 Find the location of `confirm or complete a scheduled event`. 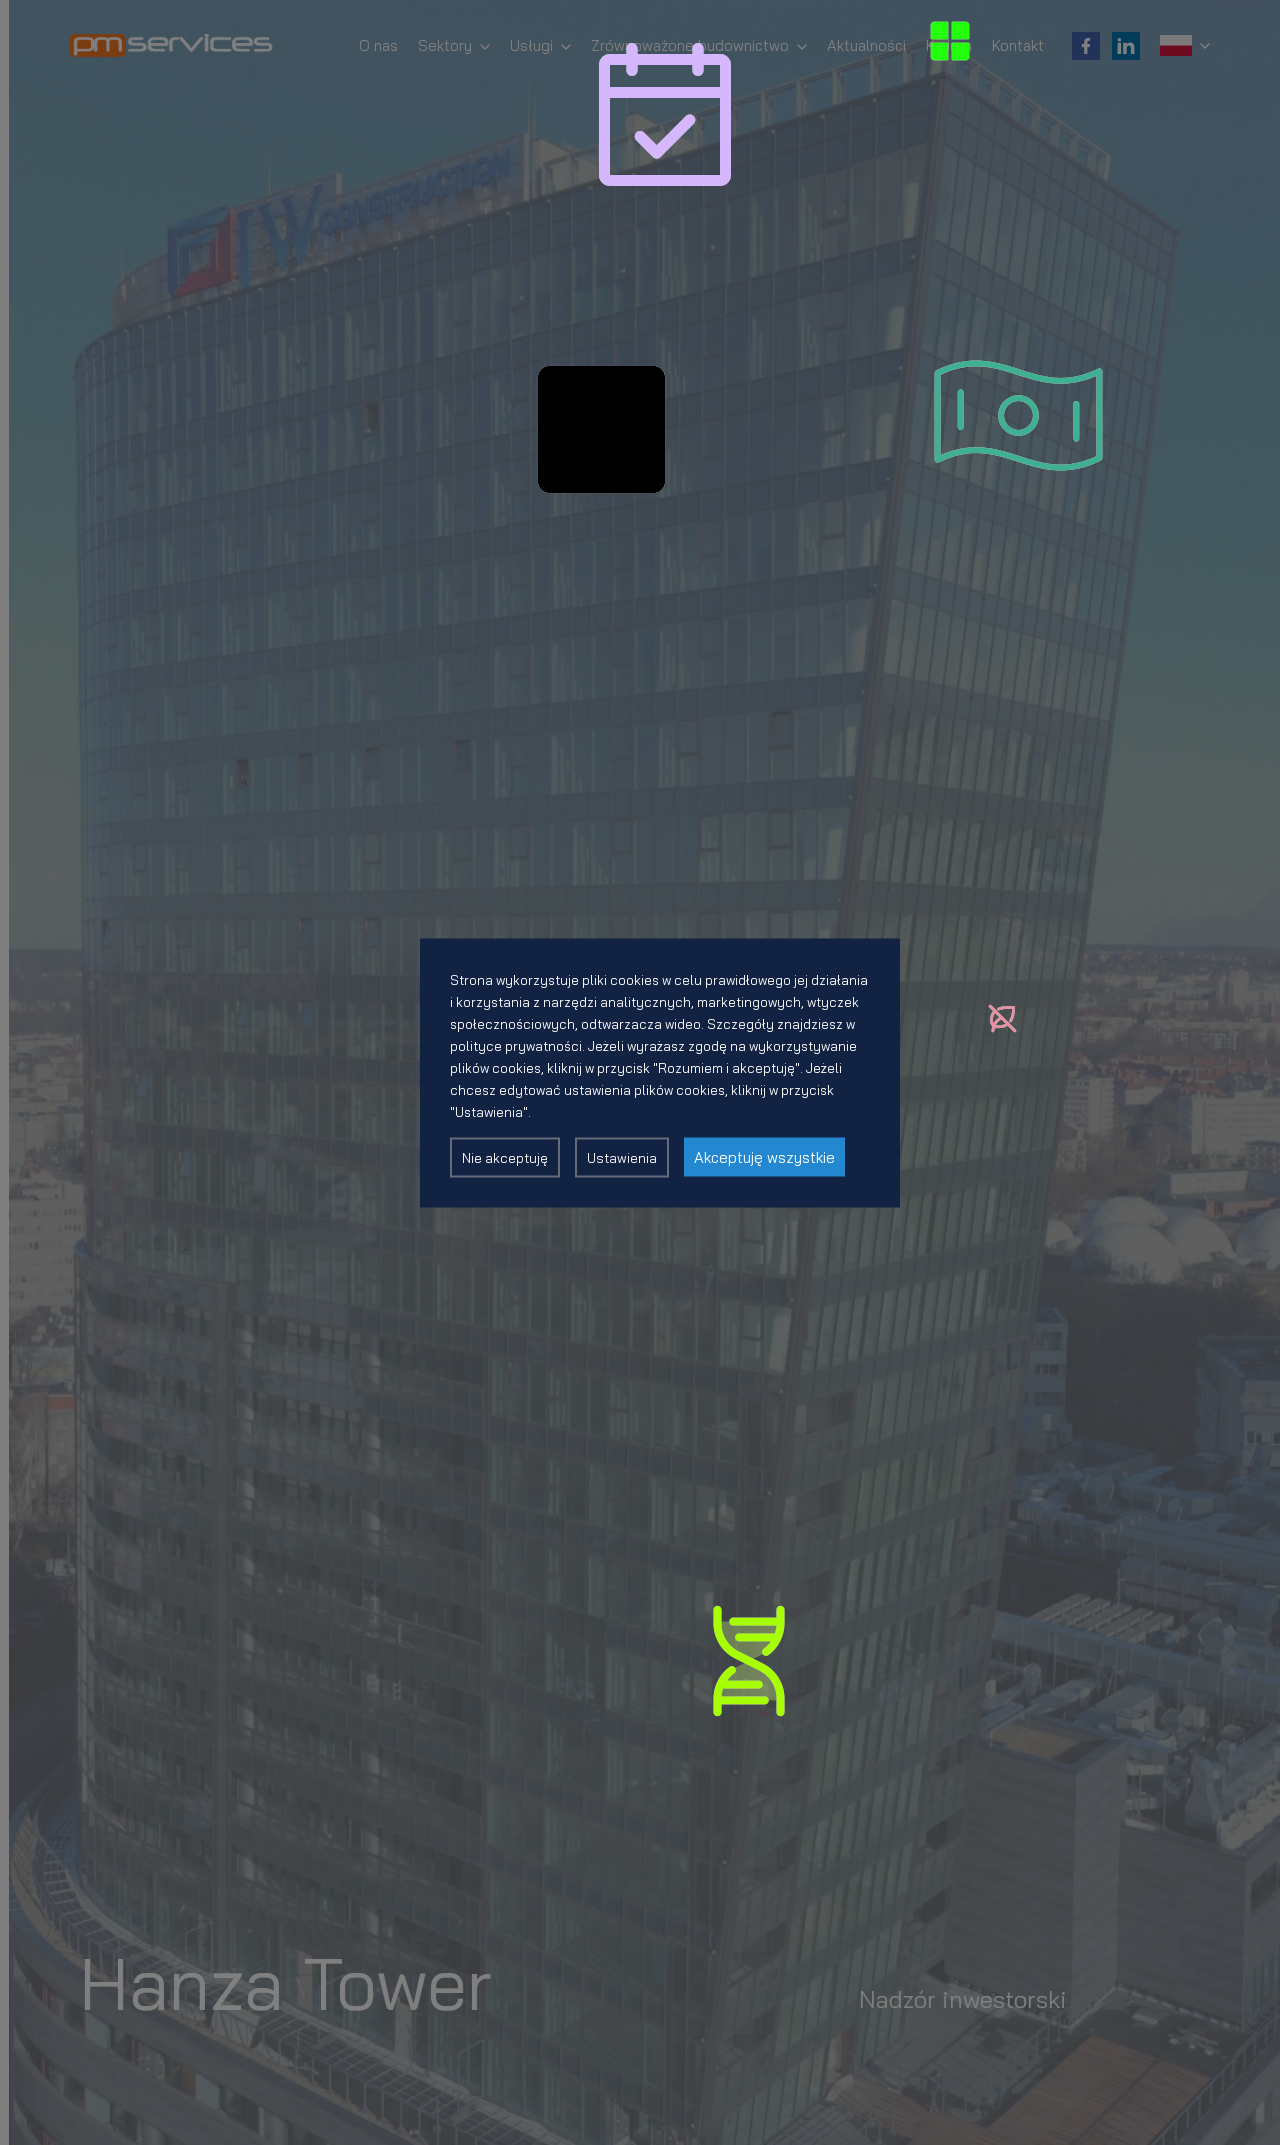

confirm or complete a scheduled event is located at coordinates (665, 120).